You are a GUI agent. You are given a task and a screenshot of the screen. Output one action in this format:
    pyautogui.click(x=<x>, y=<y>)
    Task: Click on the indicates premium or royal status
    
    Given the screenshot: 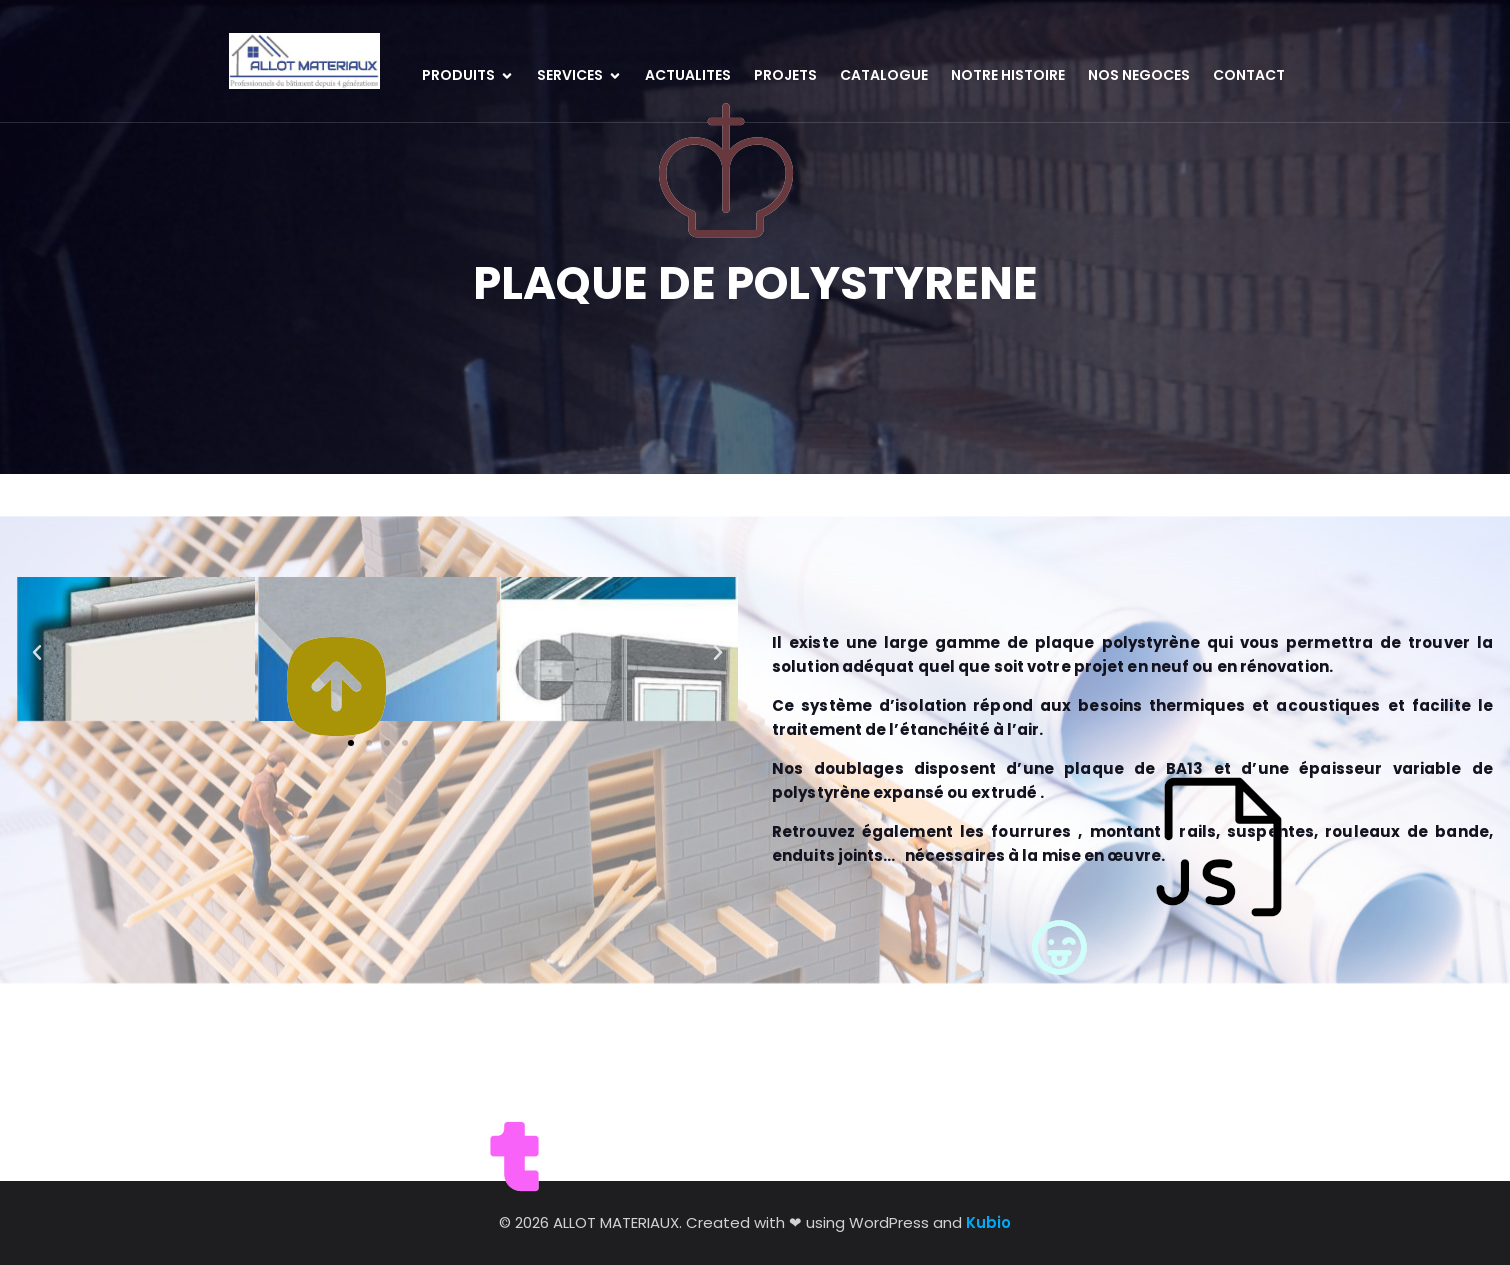 What is the action you would take?
    pyautogui.click(x=726, y=180)
    